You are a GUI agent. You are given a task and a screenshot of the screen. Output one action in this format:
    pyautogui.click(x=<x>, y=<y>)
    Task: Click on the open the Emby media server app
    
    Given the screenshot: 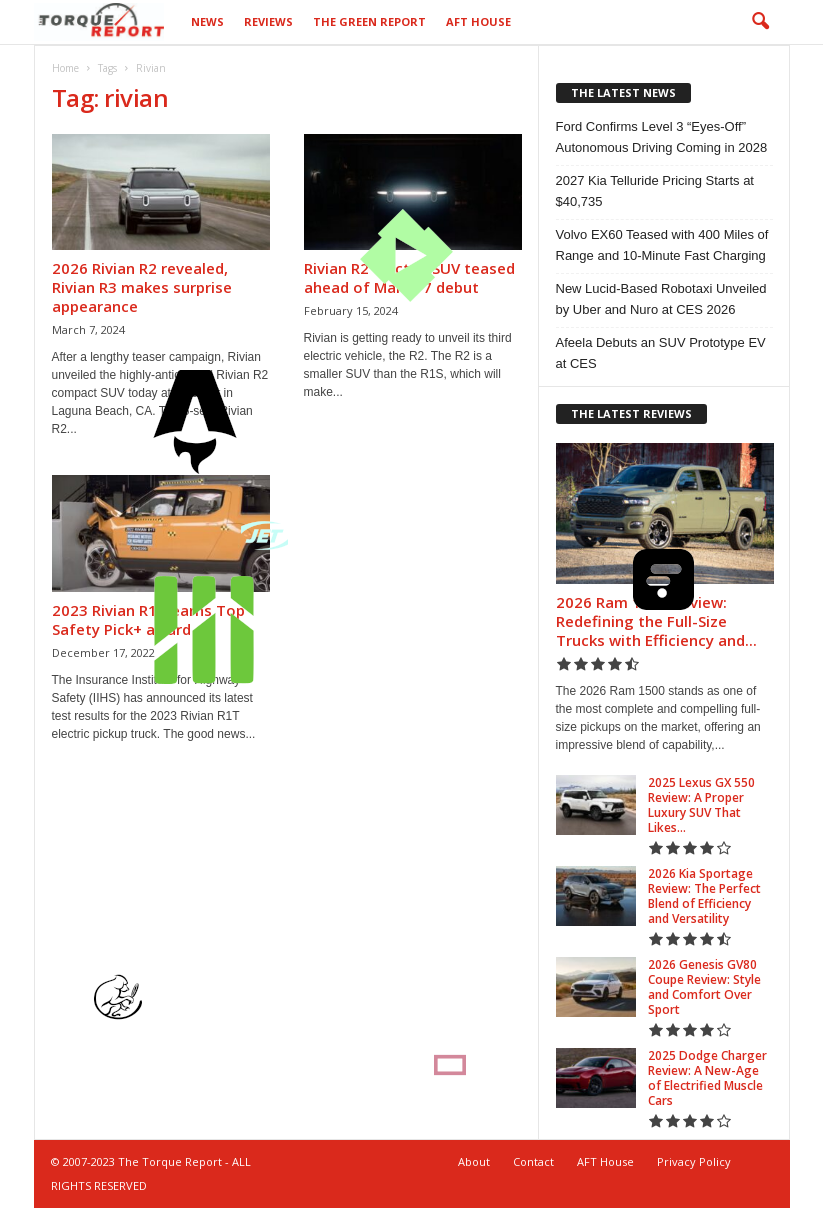 What is the action you would take?
    pyautogui.click(x=406, y=255)
    